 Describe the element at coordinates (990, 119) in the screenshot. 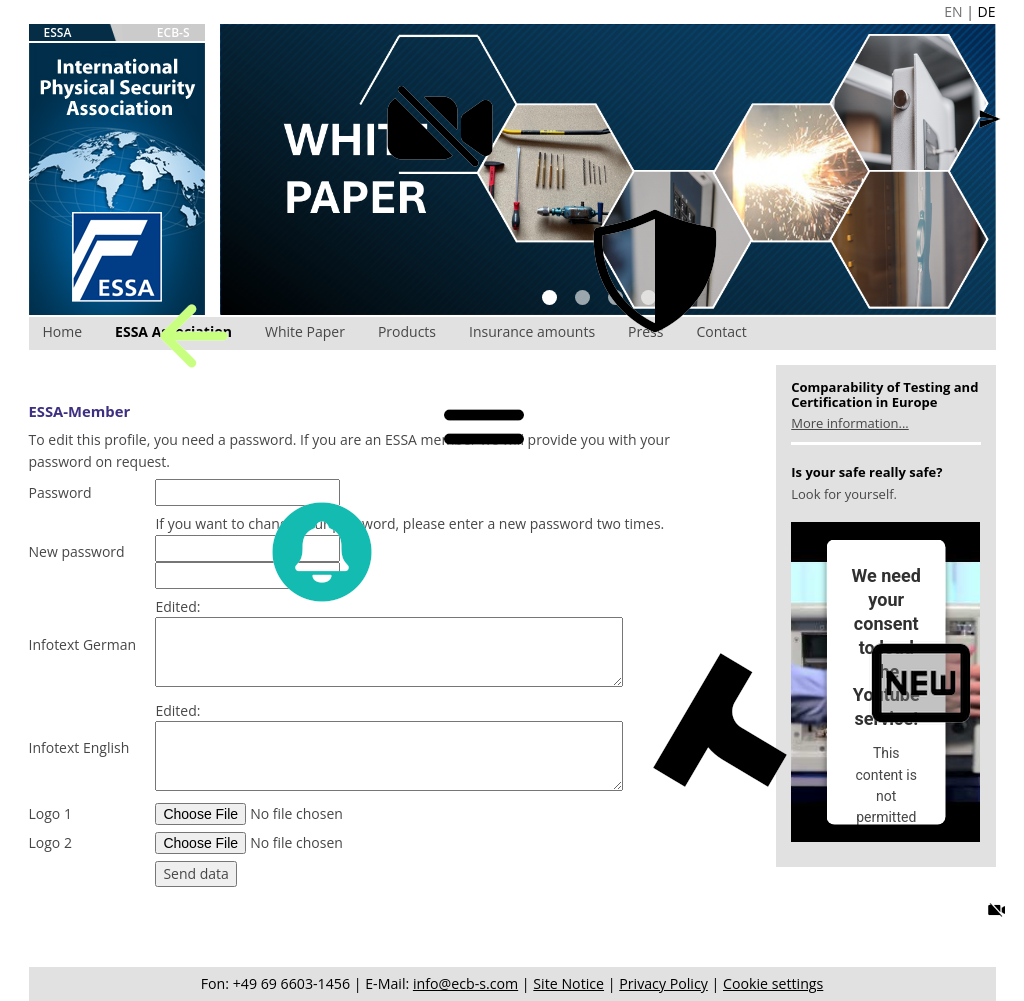

I see `send a message` at that location.